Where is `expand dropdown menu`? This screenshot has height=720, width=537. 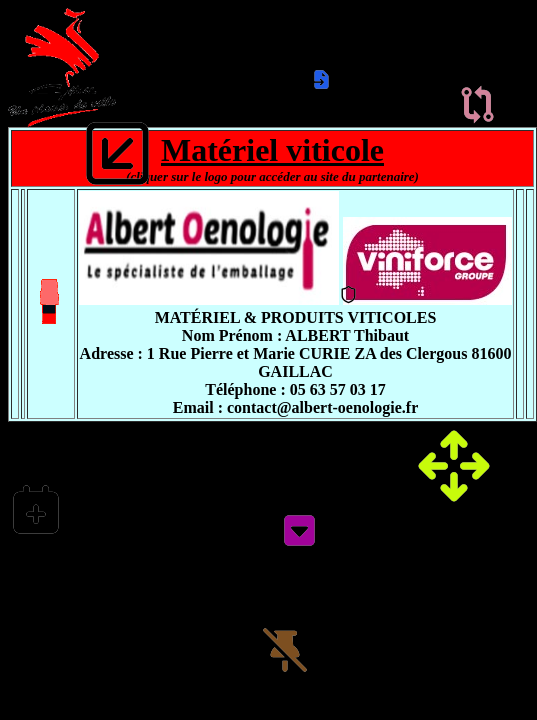 expand dropdown menu is located at coordinates (299, 530).